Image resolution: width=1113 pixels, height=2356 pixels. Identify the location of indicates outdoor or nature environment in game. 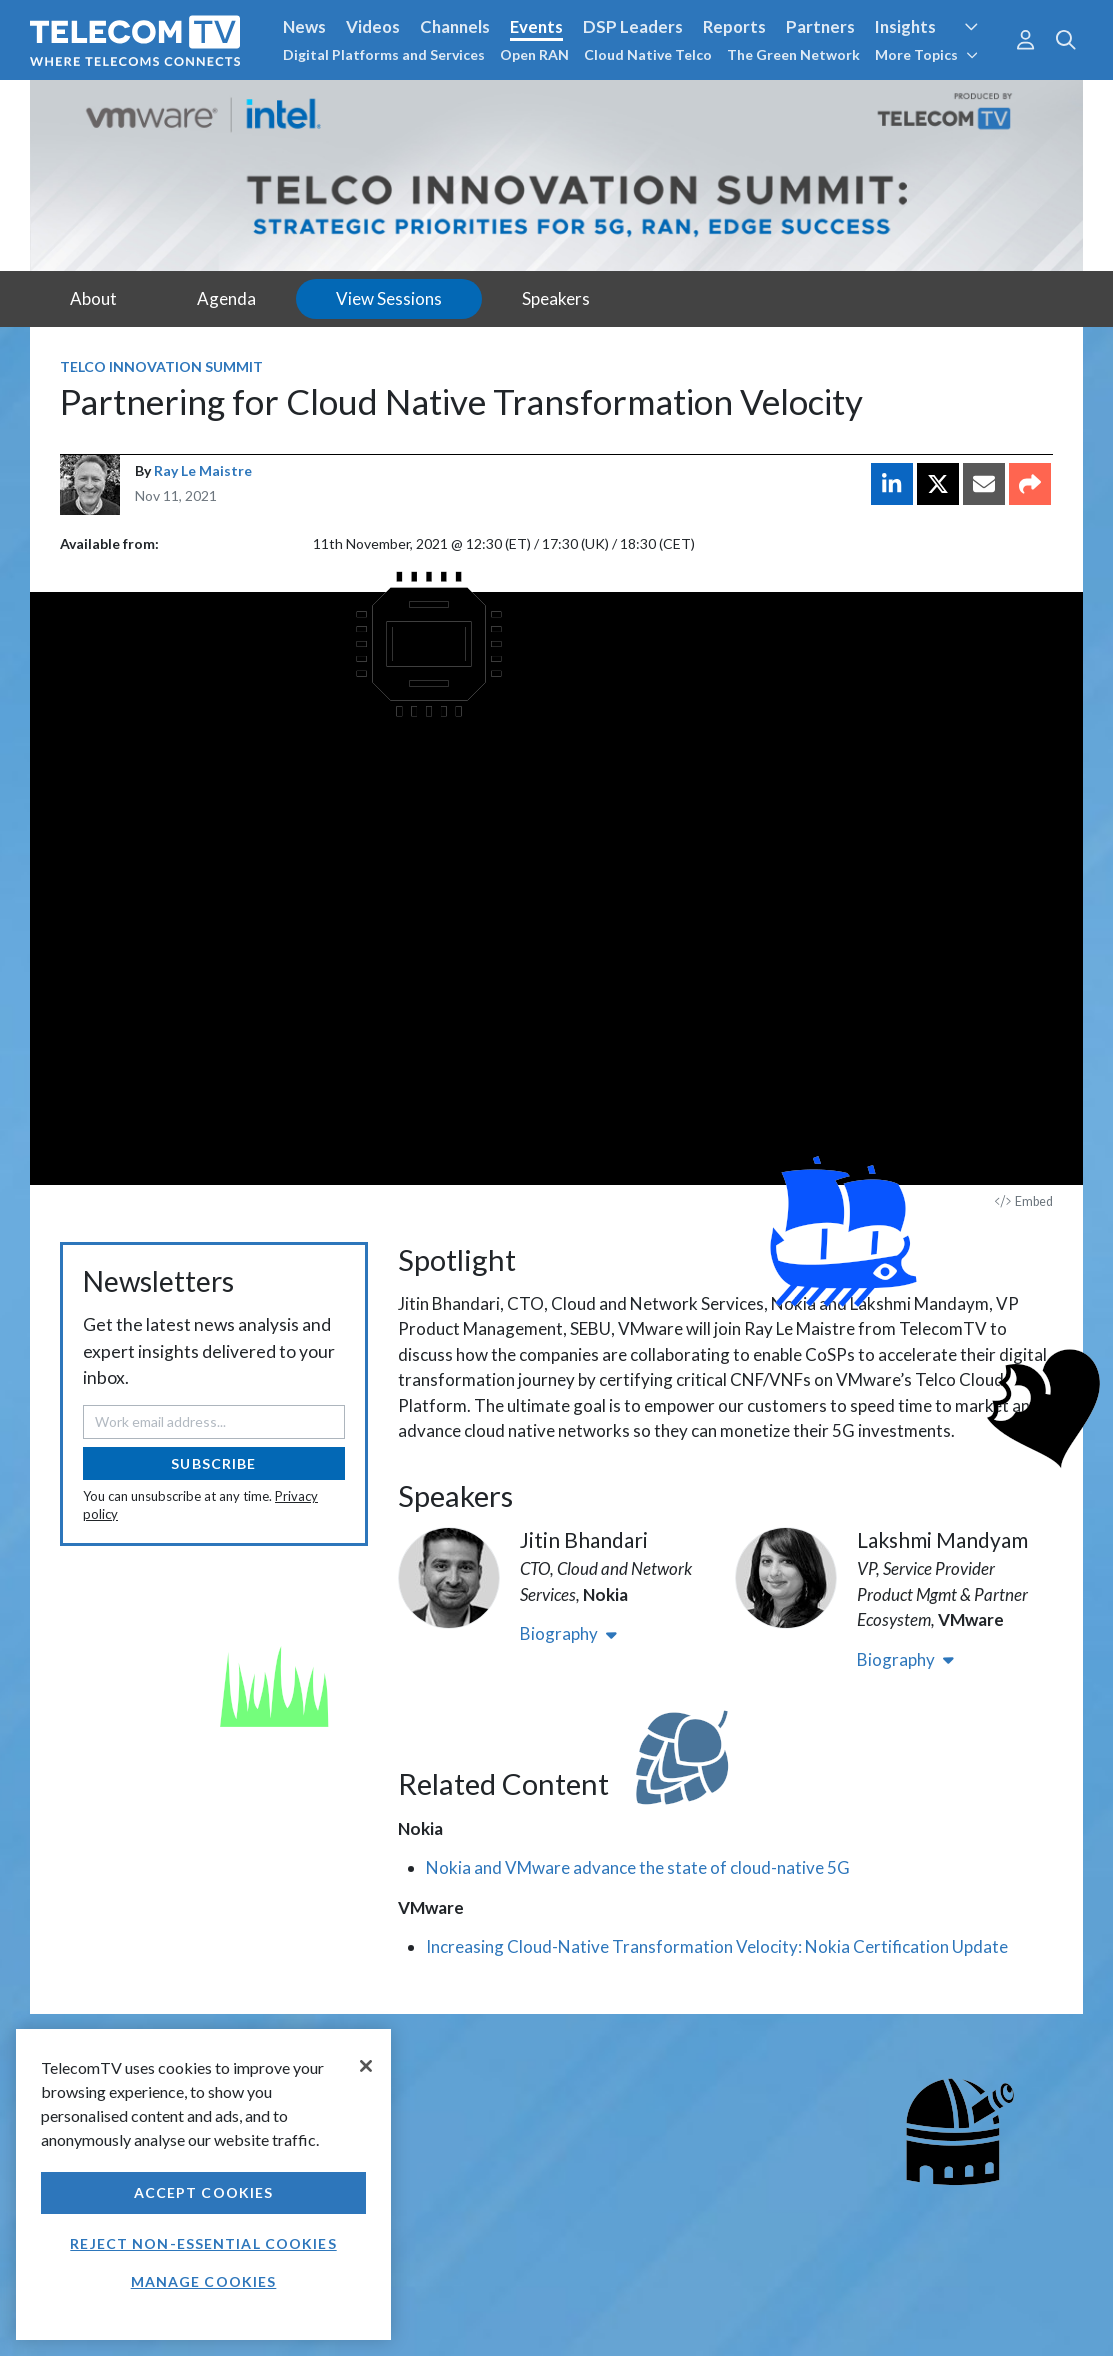
(274, 1673).